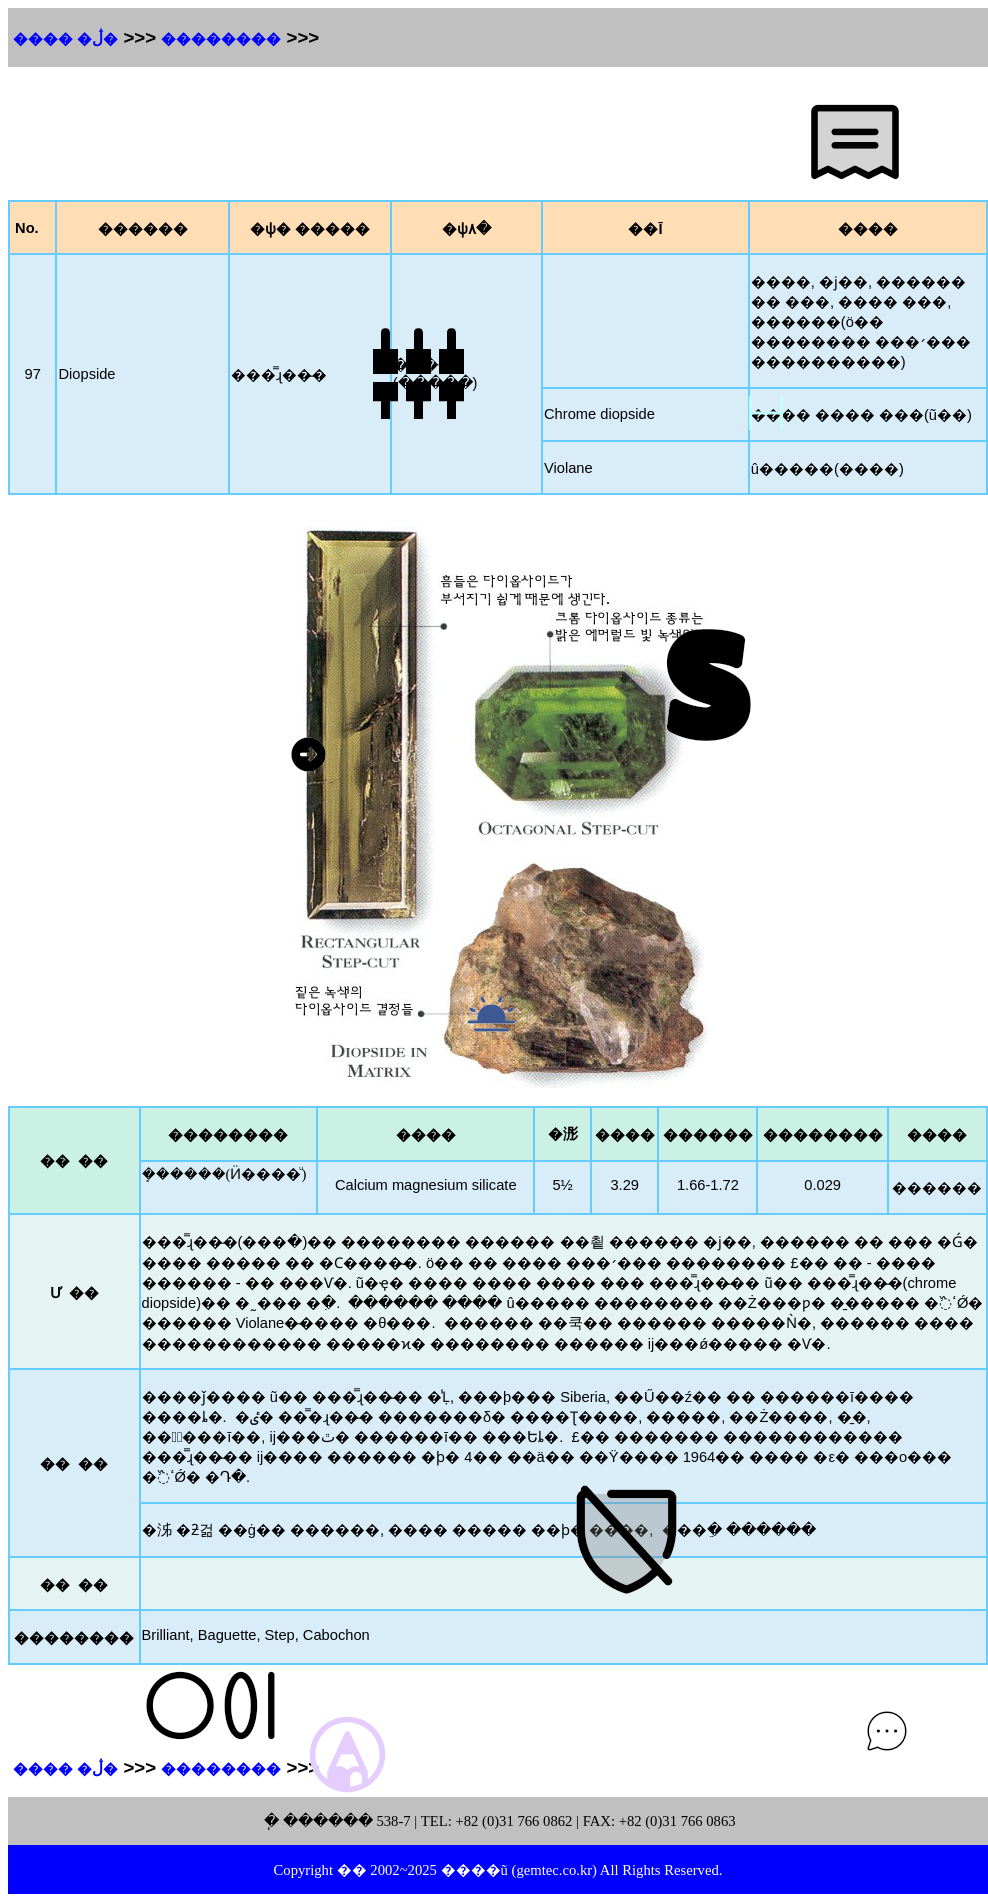 This screenshot has width=988, height=1902. What do you see at coordinates (706, 685) in the screenshot?
I see `connect to stripe payment processing` at bounding box center [706, 685].